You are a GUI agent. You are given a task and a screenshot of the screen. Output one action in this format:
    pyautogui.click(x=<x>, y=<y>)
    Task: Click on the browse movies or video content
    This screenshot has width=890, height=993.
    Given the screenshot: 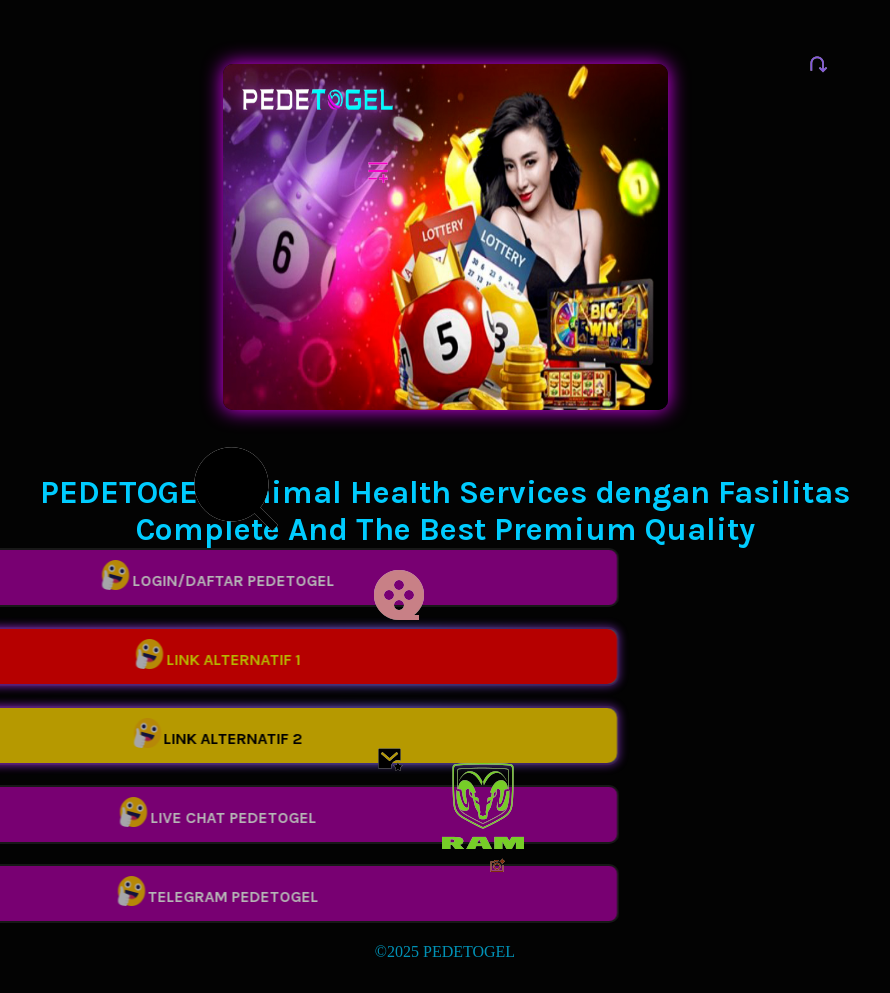 What is the action you would take?
    pyautogui.click(x=399, y=595)
    